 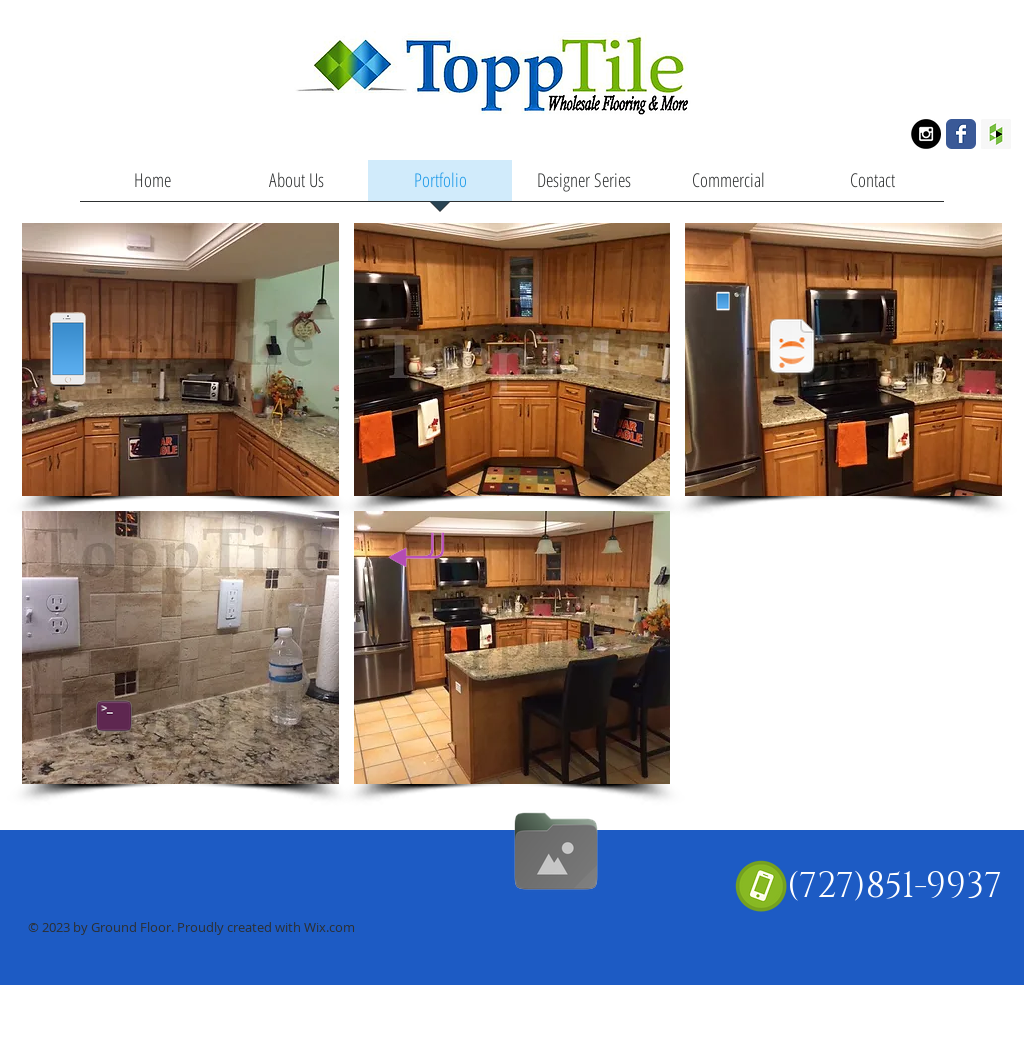 What do you see at coordinates (723, 301) in the screenshot?
I see `iPad with cellular connectivity` at bounding box center [723, 301].